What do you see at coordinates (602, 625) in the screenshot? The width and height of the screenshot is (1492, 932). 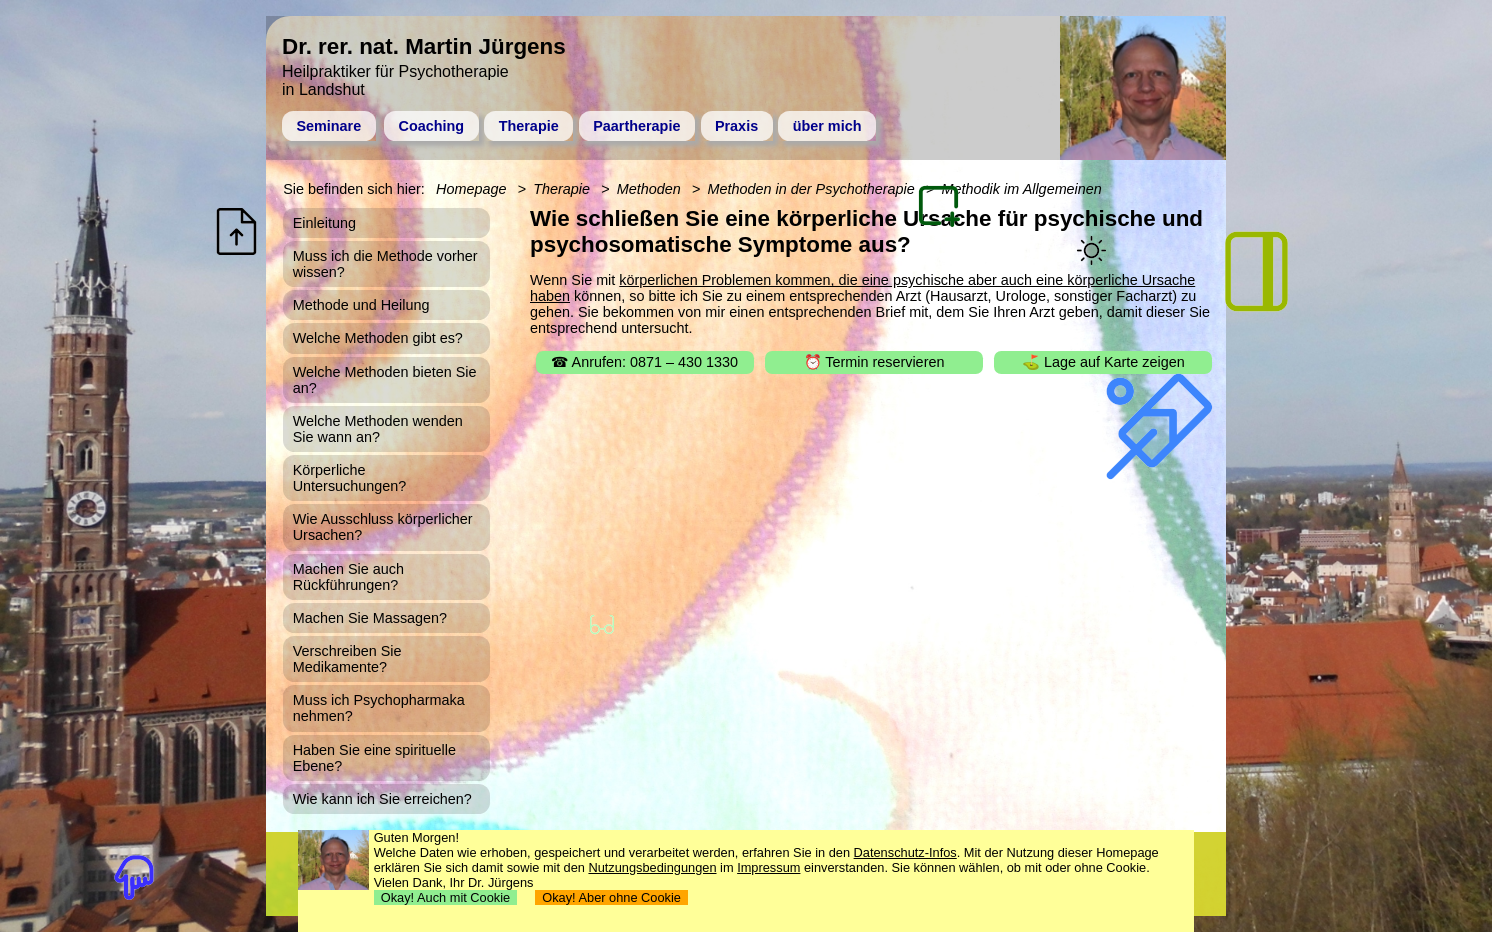 I see `enable reading mode or reader view` at bounding box center [602, 625].